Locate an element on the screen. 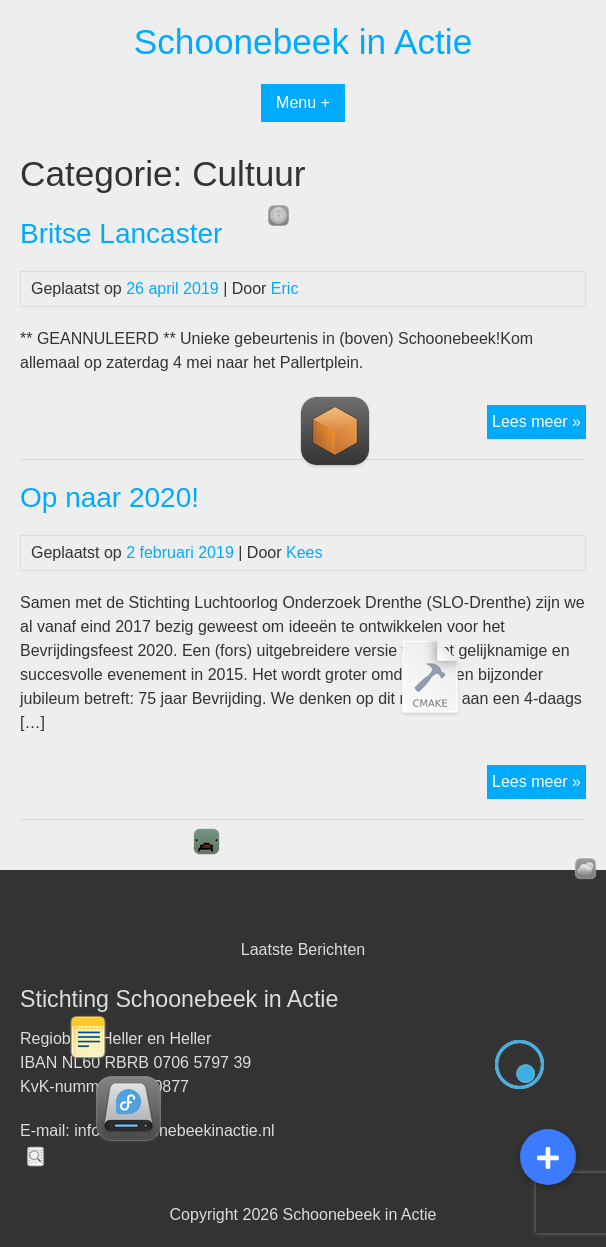 The height and width of the screenshot is (1247, 606). open Find My app to locate devices or people is located at coordinates (278, 215).